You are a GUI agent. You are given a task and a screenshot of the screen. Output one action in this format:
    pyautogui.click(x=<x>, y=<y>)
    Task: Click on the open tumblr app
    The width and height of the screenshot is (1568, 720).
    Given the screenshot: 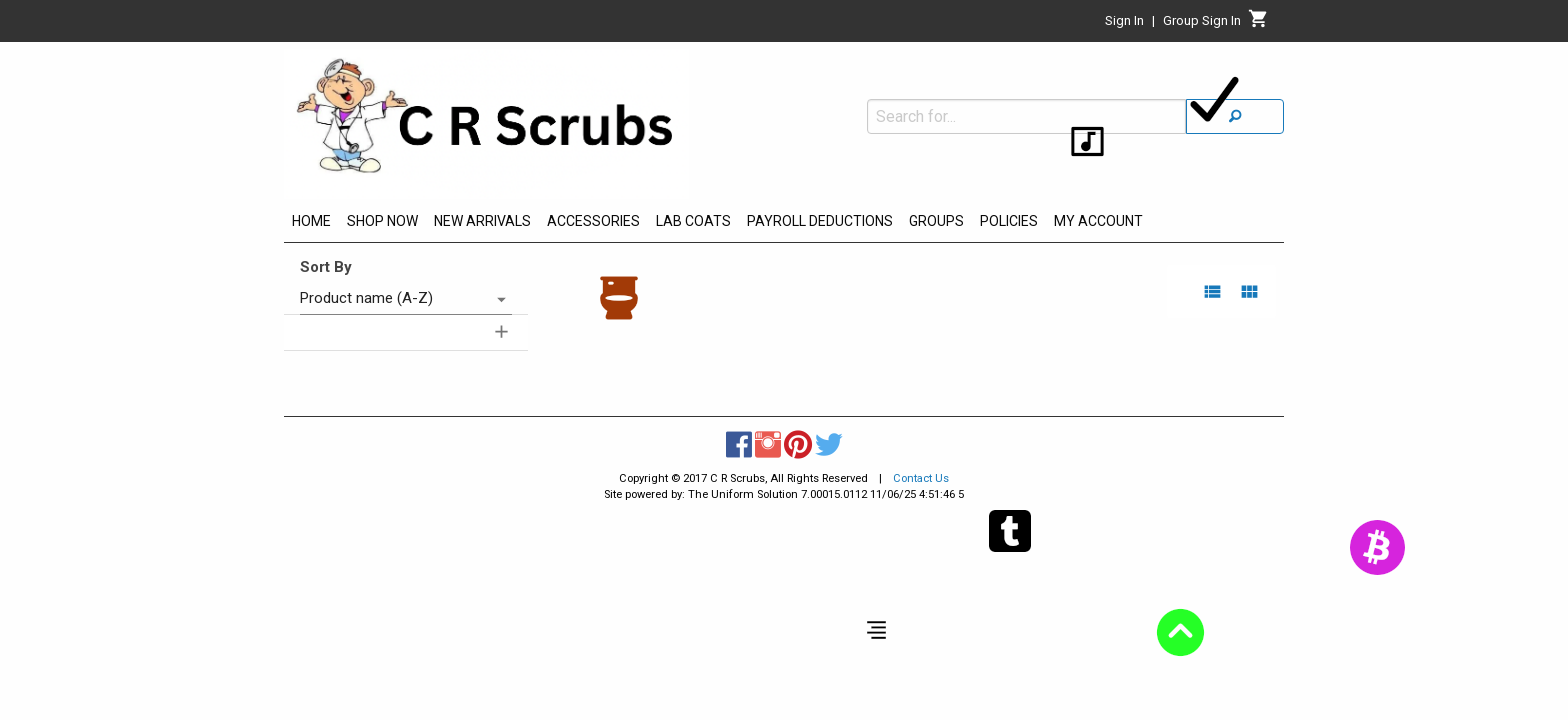 What is the action you would take?
    pyautogui.click(x=1010, y=531)
    